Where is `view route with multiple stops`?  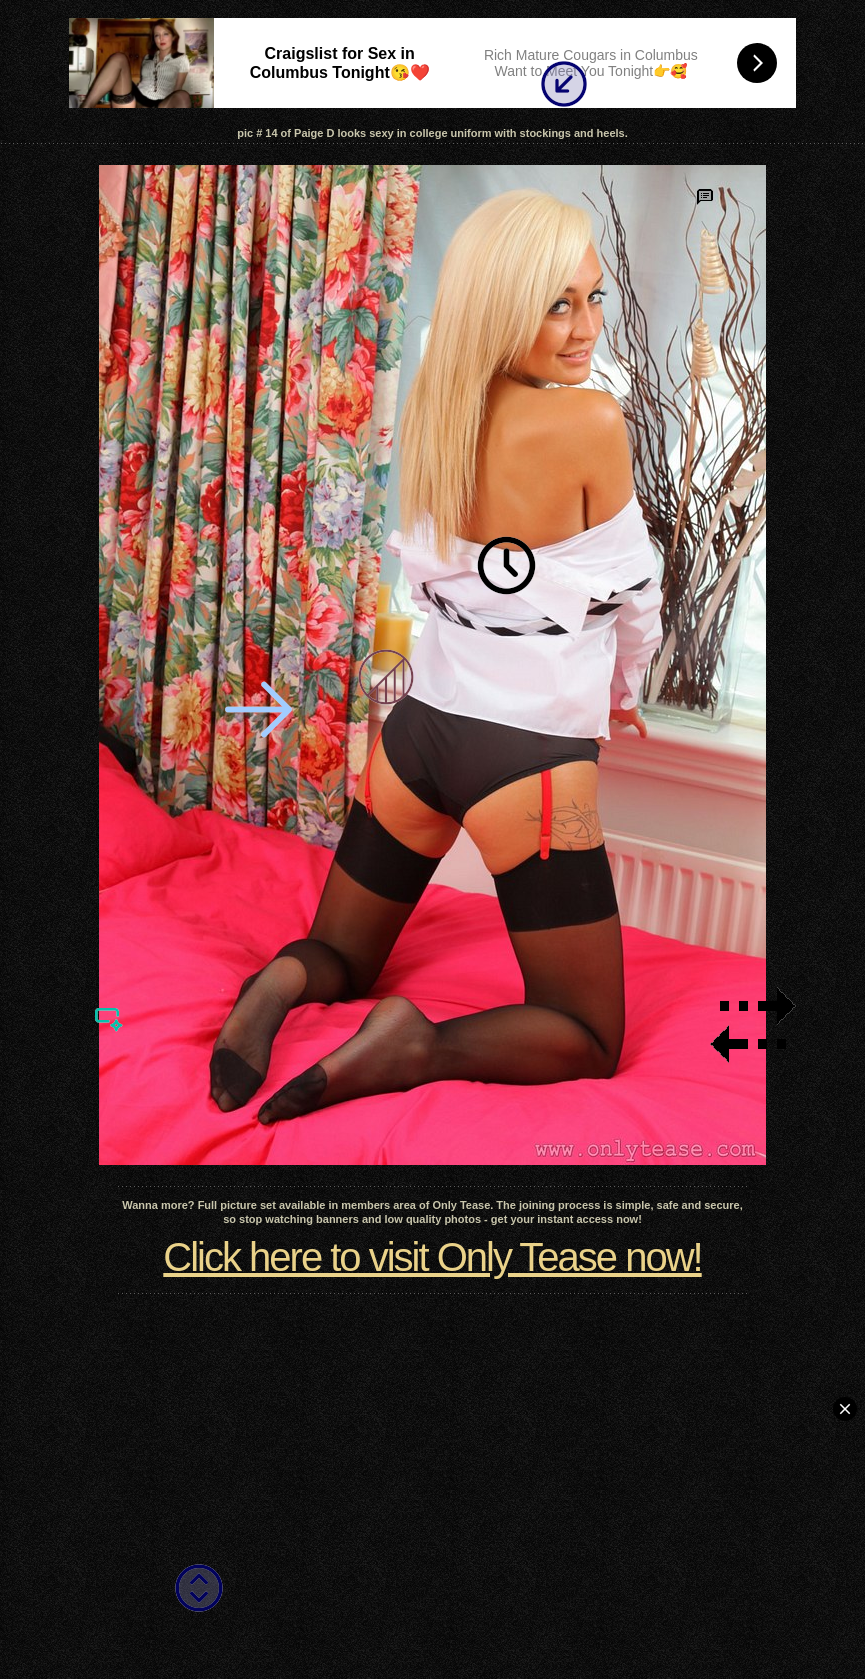 view route with multiple stops is located at coordinates (753, 1025).